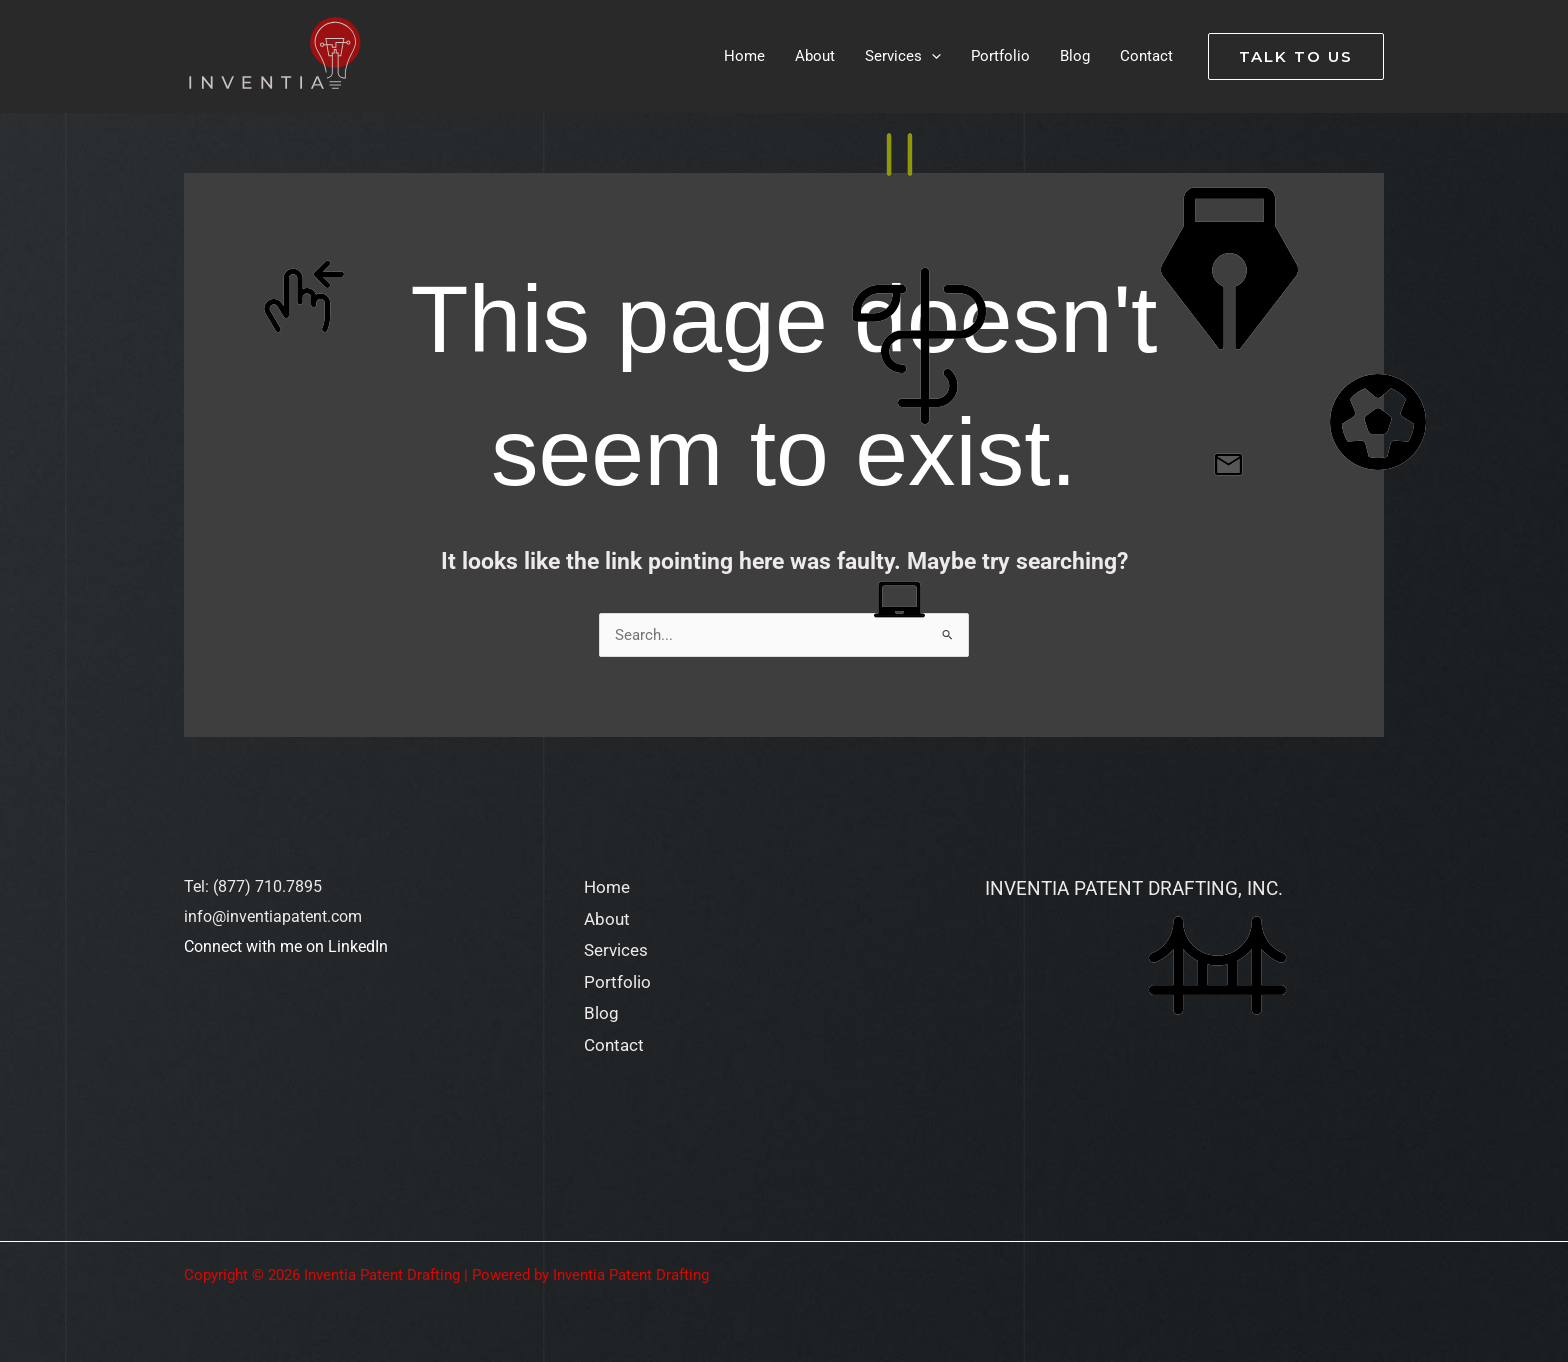 This screenshot has height=1362, width=1568. What do you see at coordinates (1217, 965) in the screenshot?
I see `view nearby bridges or crossings` at bounding box center [1217, 965].